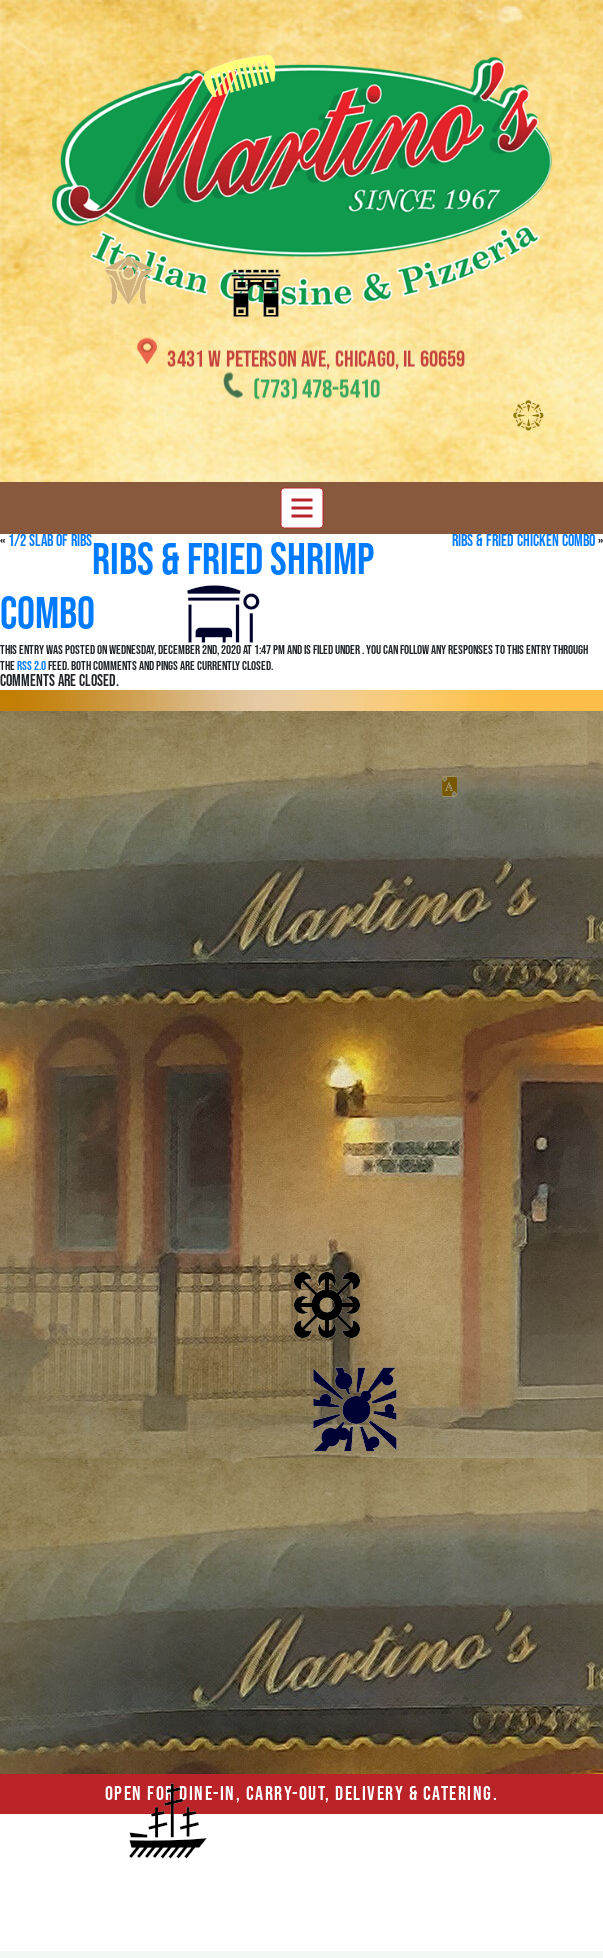  What do you see at coordinates (256, 289) in the screenshot?
I see `view Paris landmarks or points of interest` at bounding box center [256, 289].